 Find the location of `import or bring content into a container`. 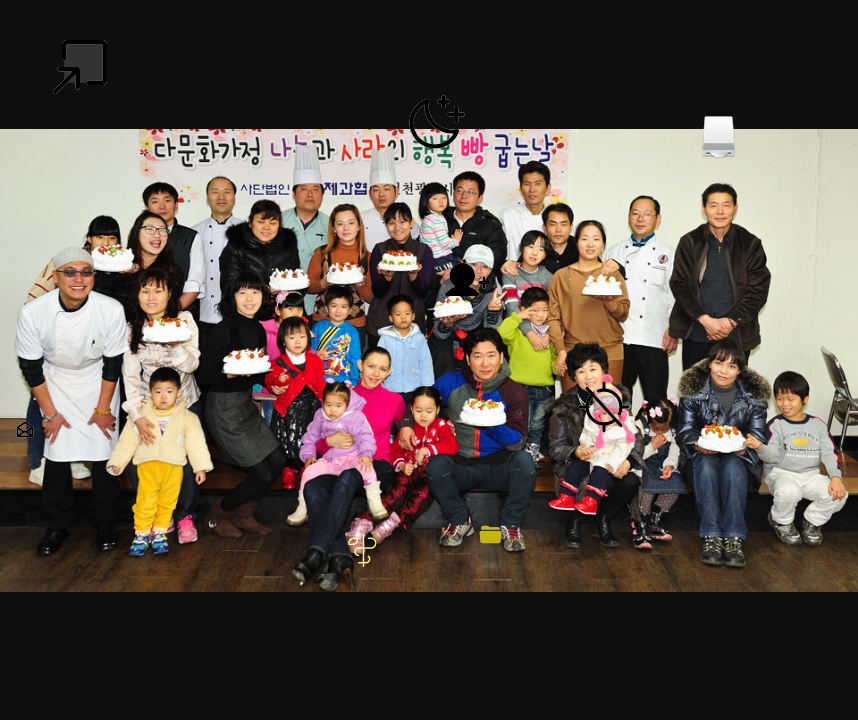

import or bring content into a container is located at coordinates (80, 67).